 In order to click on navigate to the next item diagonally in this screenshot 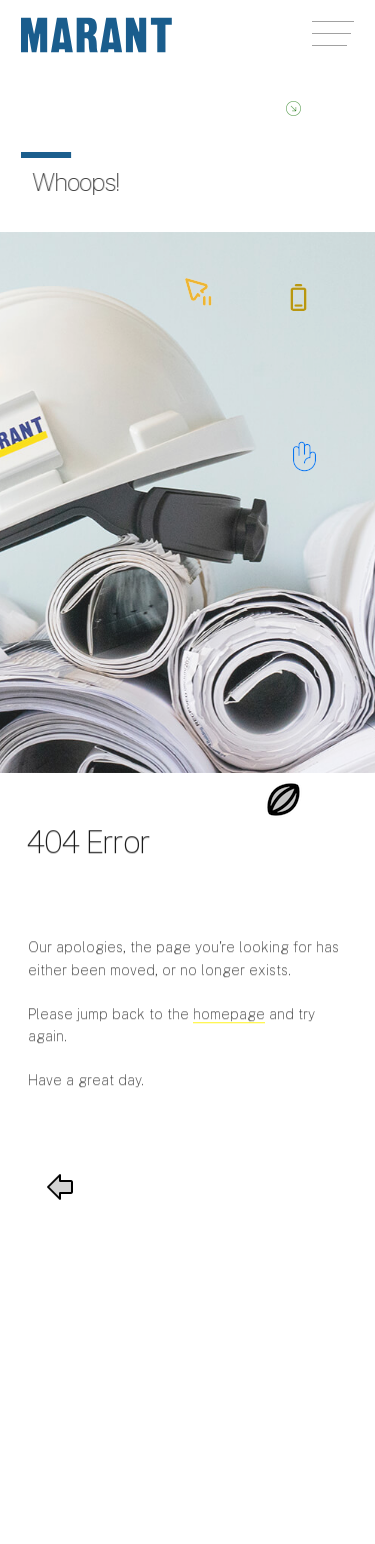, I will do `click(293, 108)`.